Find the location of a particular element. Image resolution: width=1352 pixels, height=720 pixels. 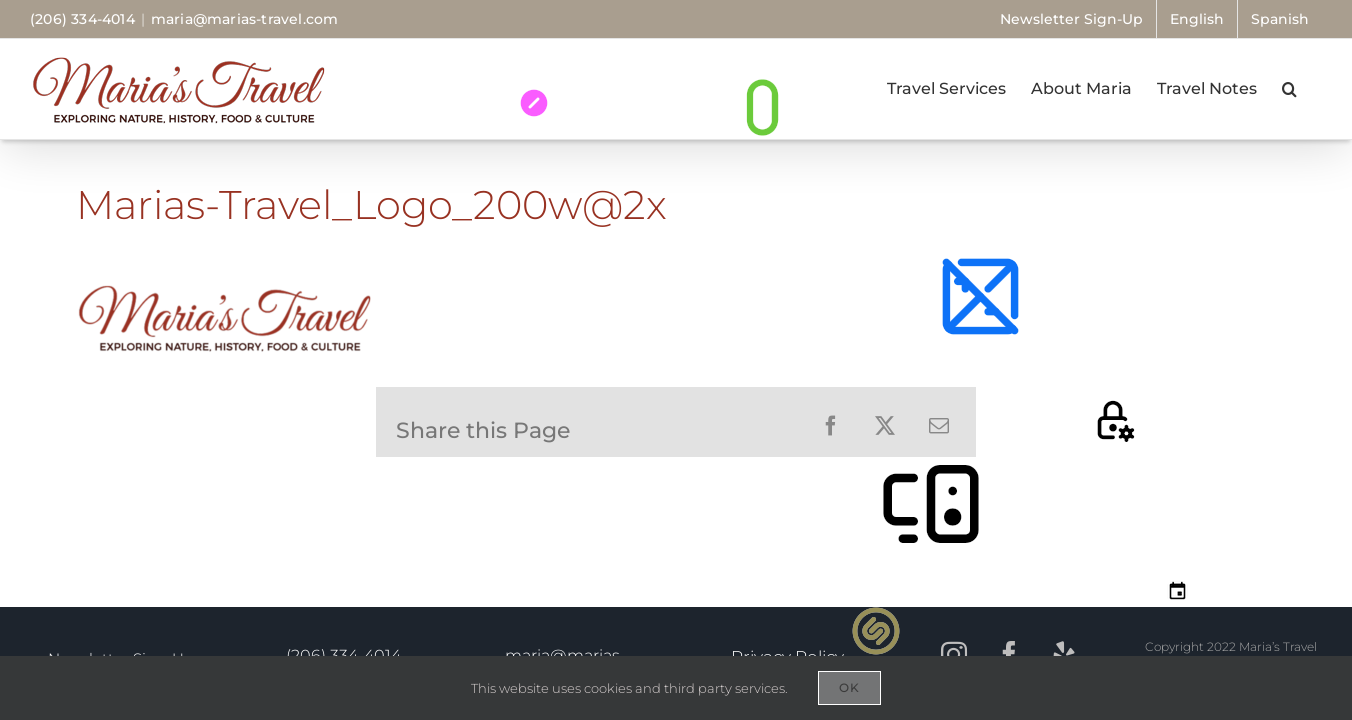

indicates zero items or empty count is located at coordinates (762, 107).